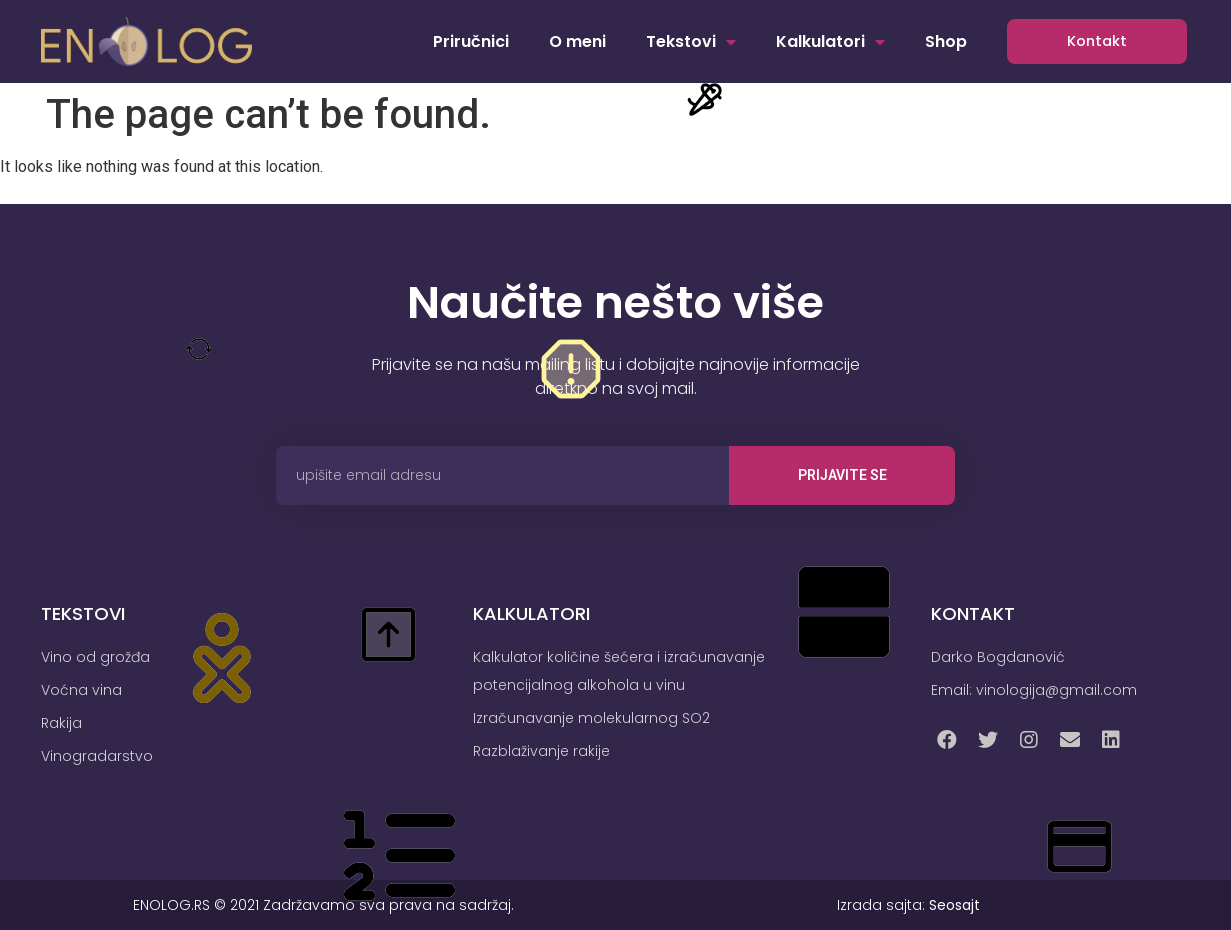  I want to click on upload a file or content, so click(388, 634).